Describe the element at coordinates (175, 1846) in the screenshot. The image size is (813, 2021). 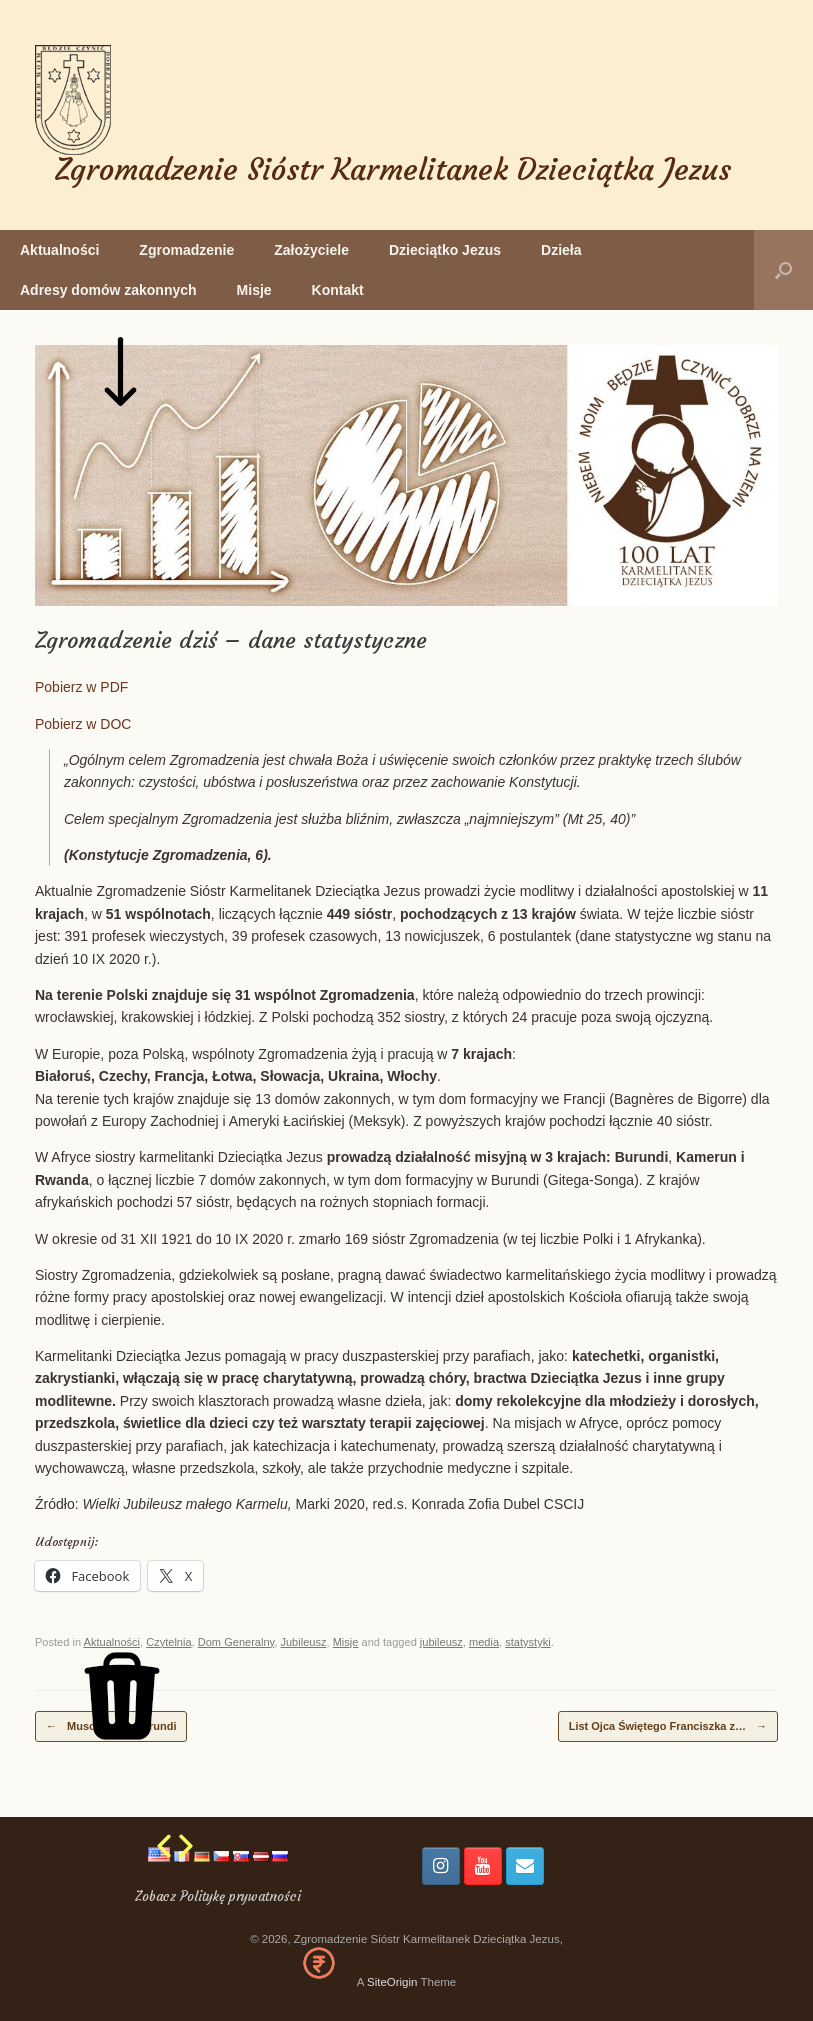
I see `view source code` at that location.